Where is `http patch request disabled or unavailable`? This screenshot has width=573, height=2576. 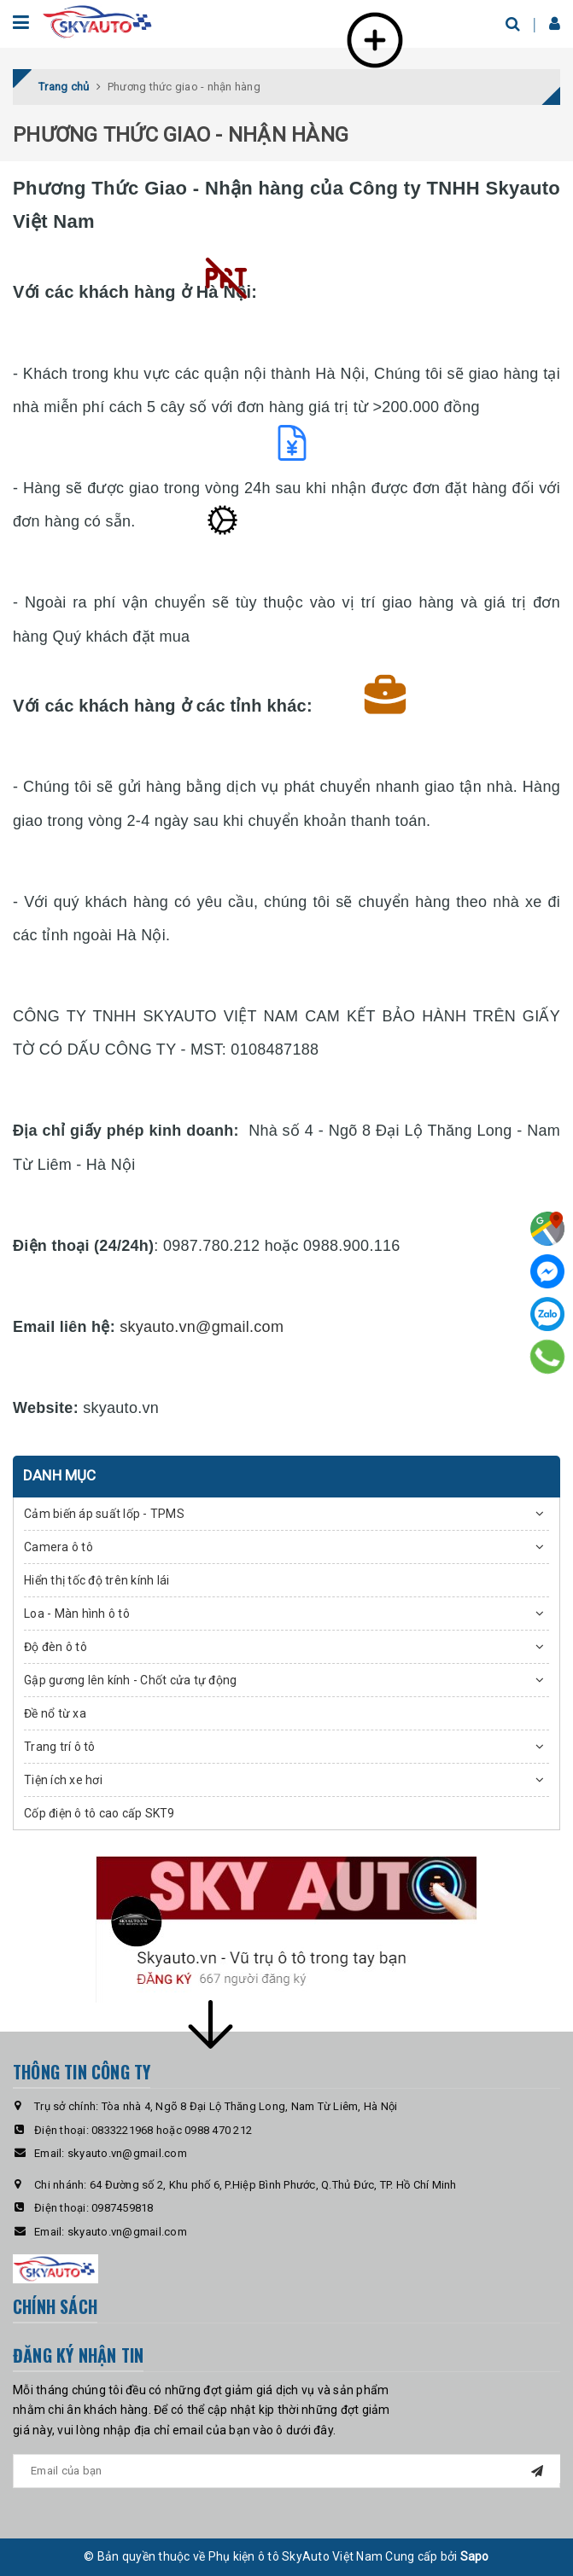 http patch request disabled or unavailable is located at coordinates (226, 278).